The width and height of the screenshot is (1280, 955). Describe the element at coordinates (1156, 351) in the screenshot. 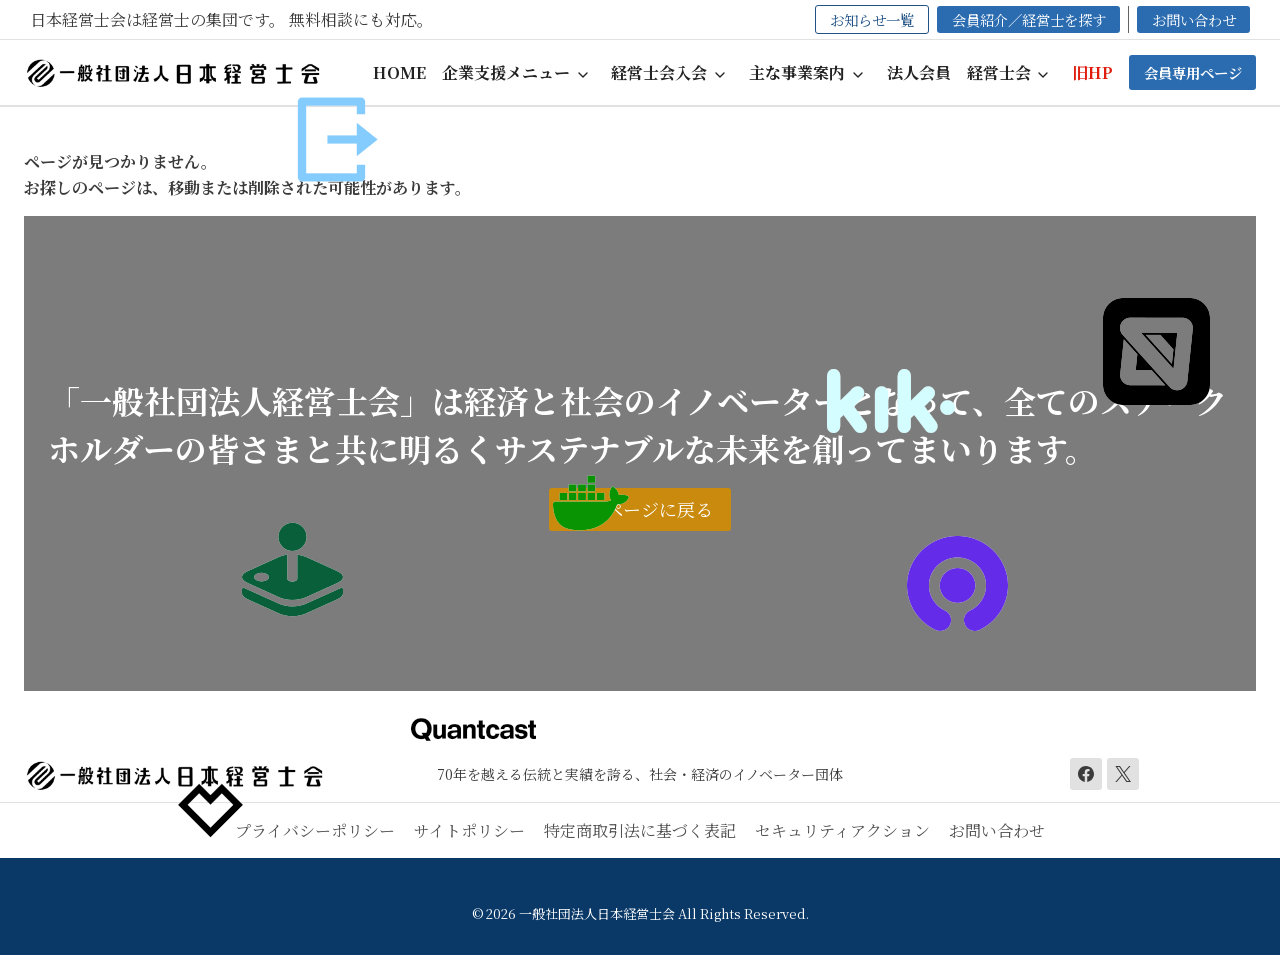

I see `mock service worker (MSW) library logo` at that location.